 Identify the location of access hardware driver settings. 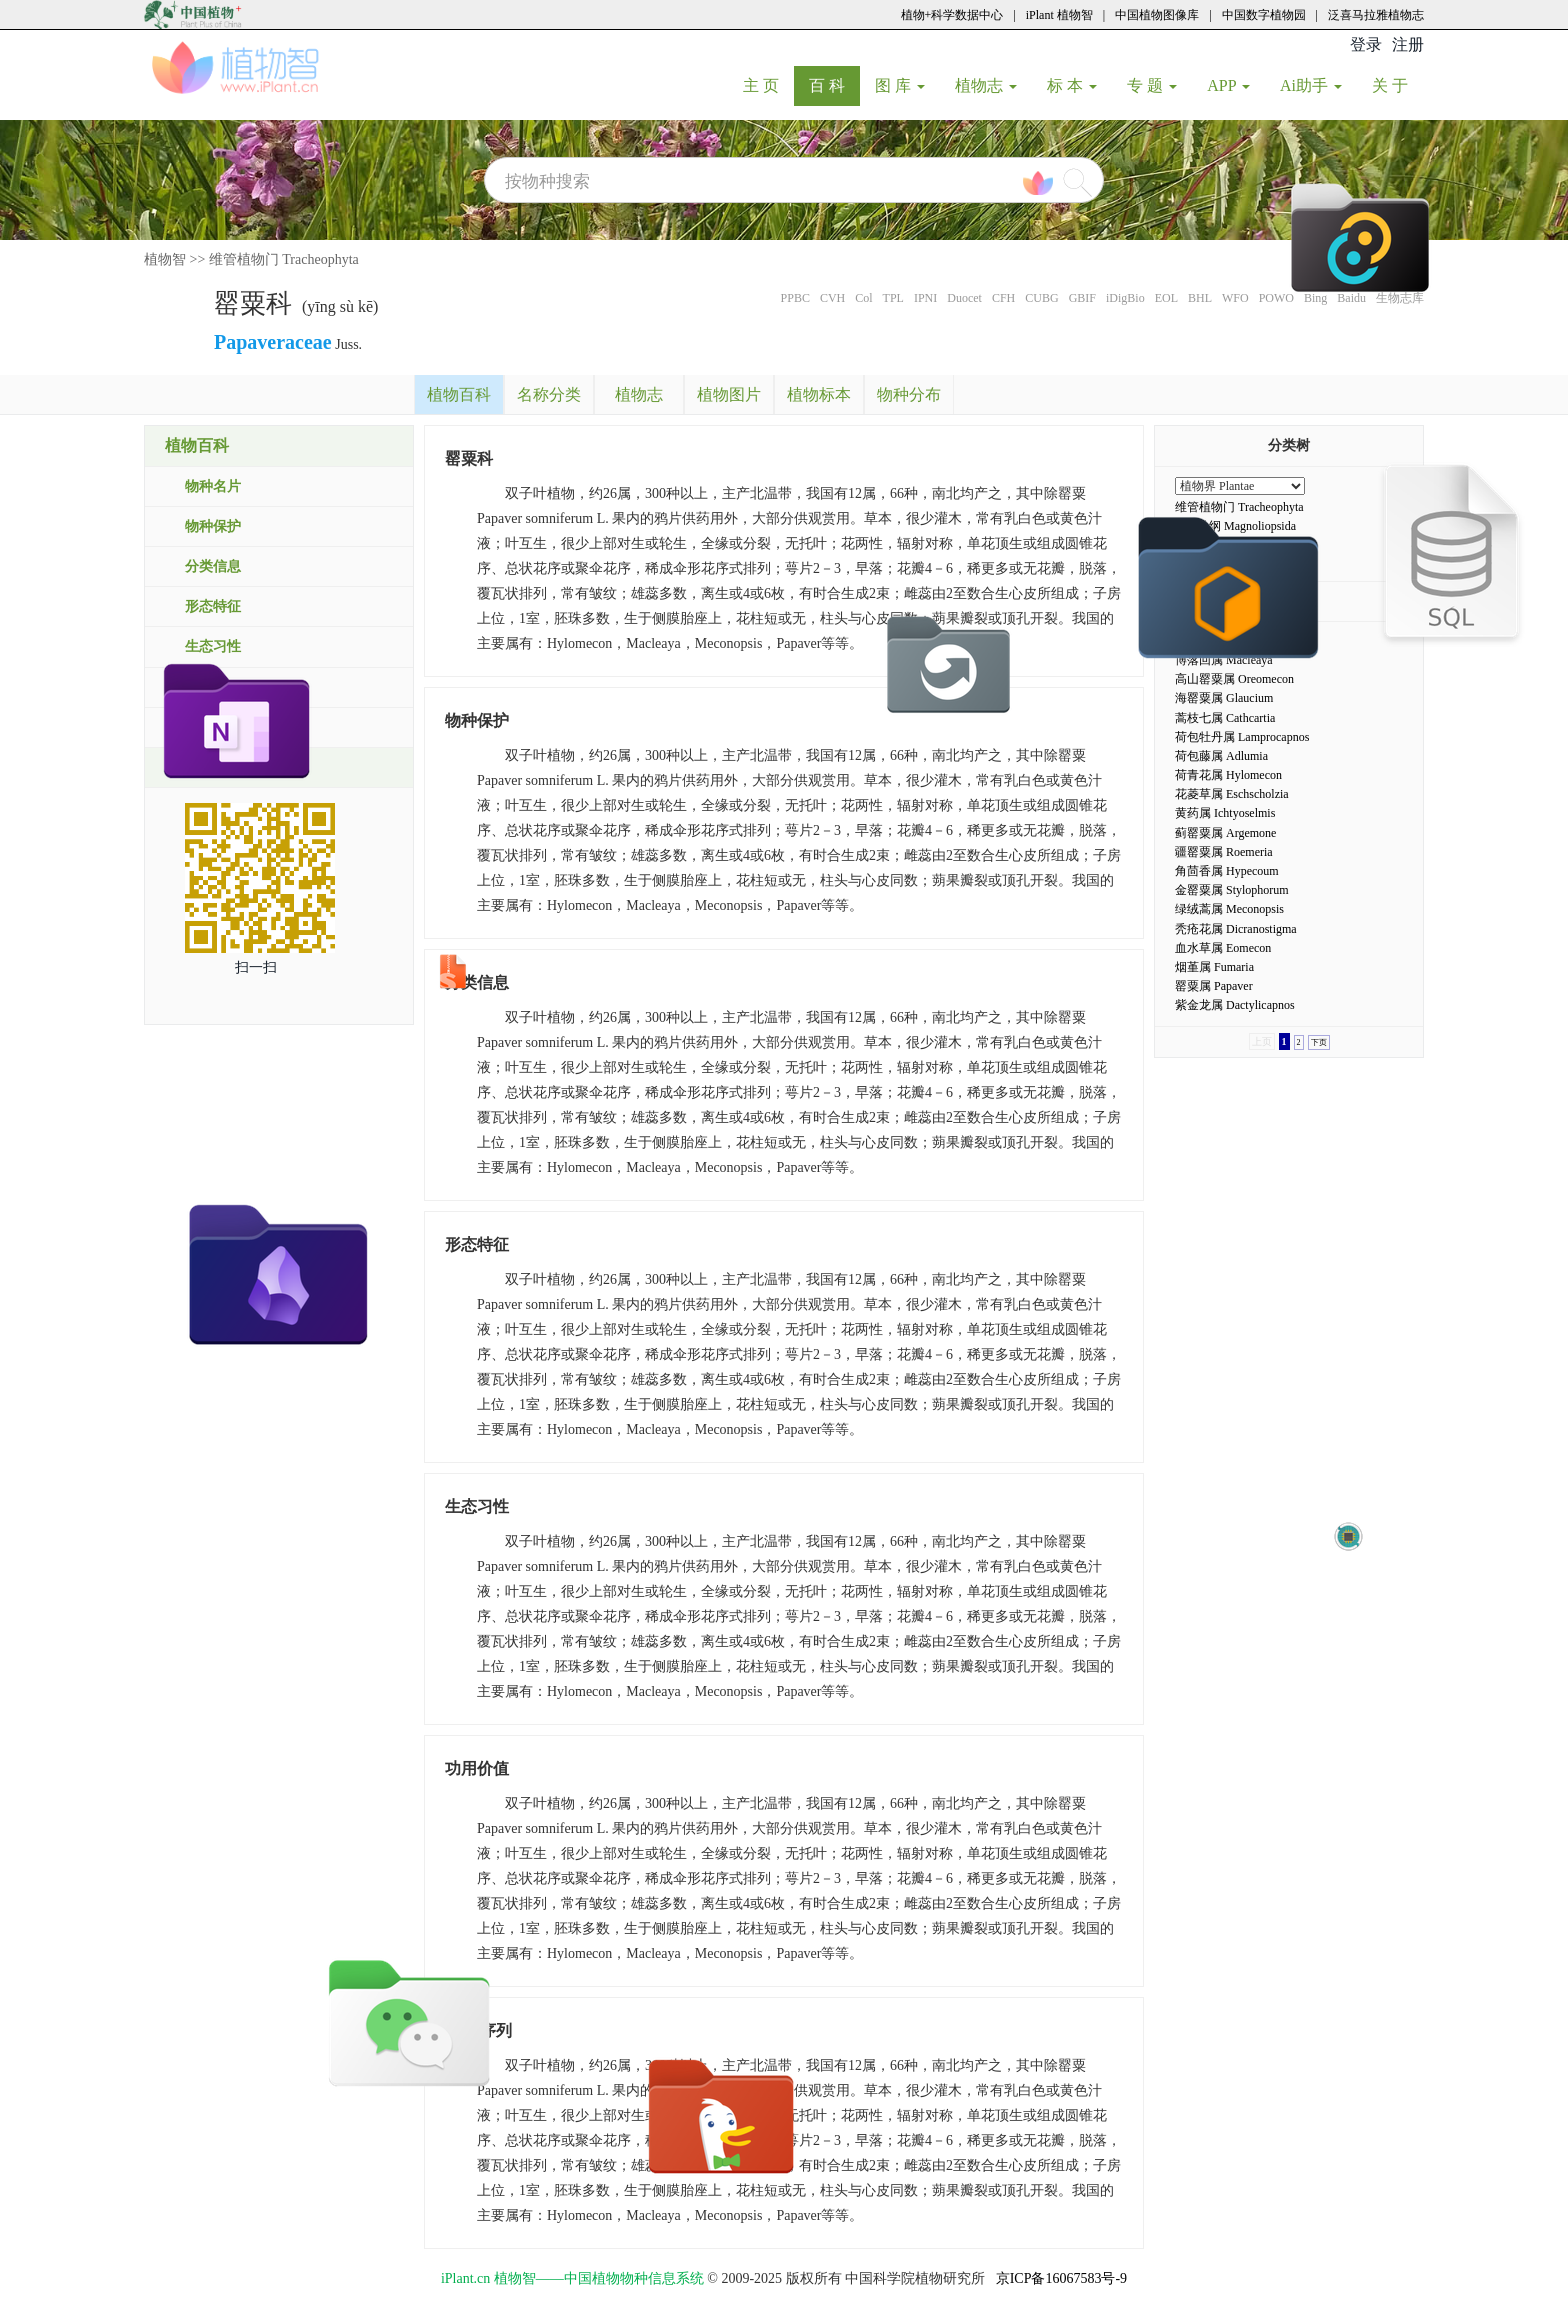
(1348, 1536).